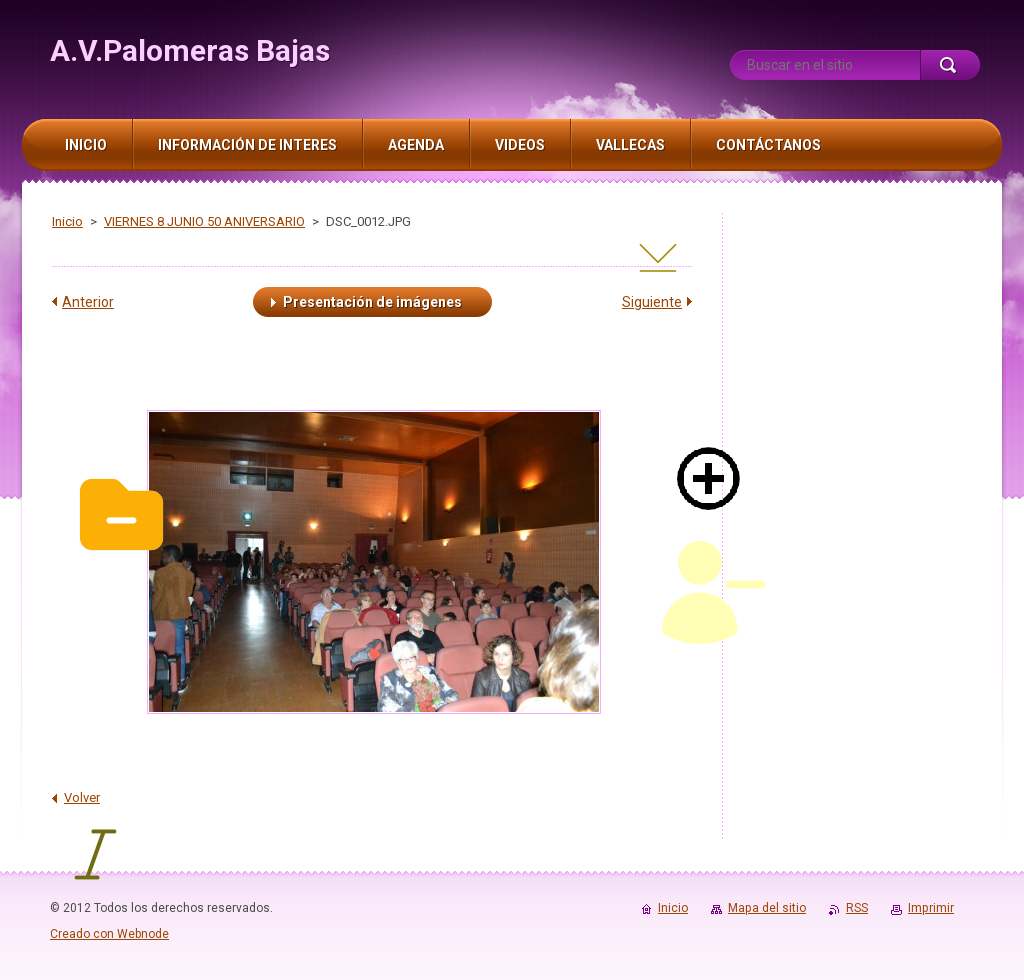 The height and width of the screenshot is (980, 1024). Describe the element at coordinates (708, 592) in the screenshot. I see `remove a user or contact` at that location.